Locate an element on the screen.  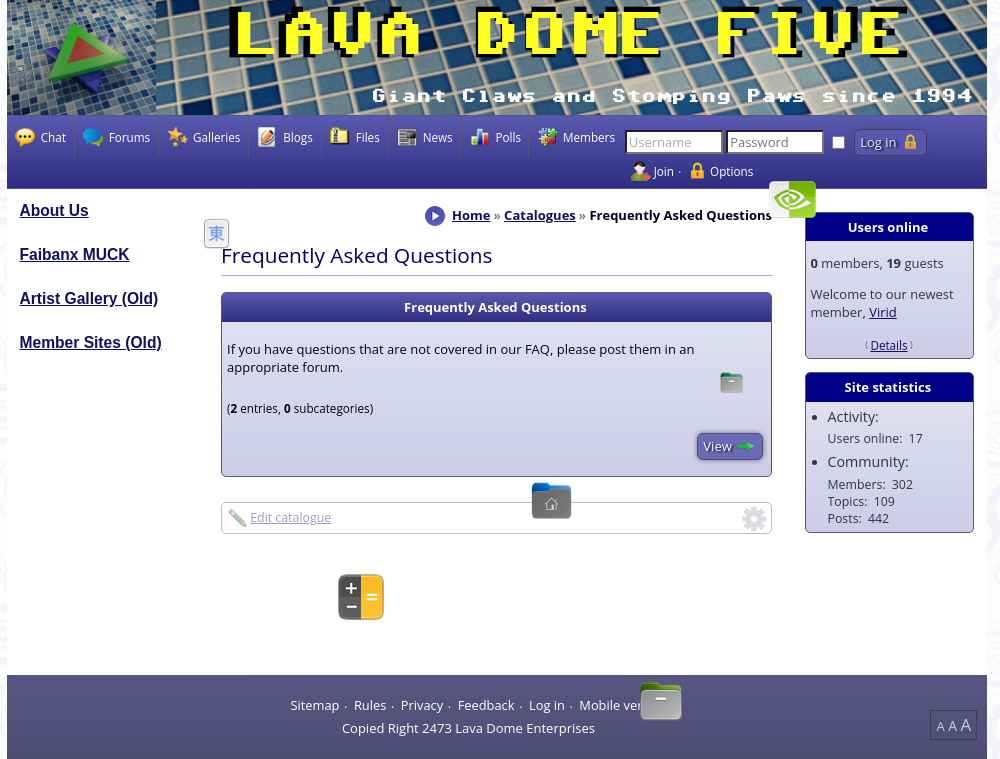
launch the mahjongg tile matching game is located at coordinates (216, 233).